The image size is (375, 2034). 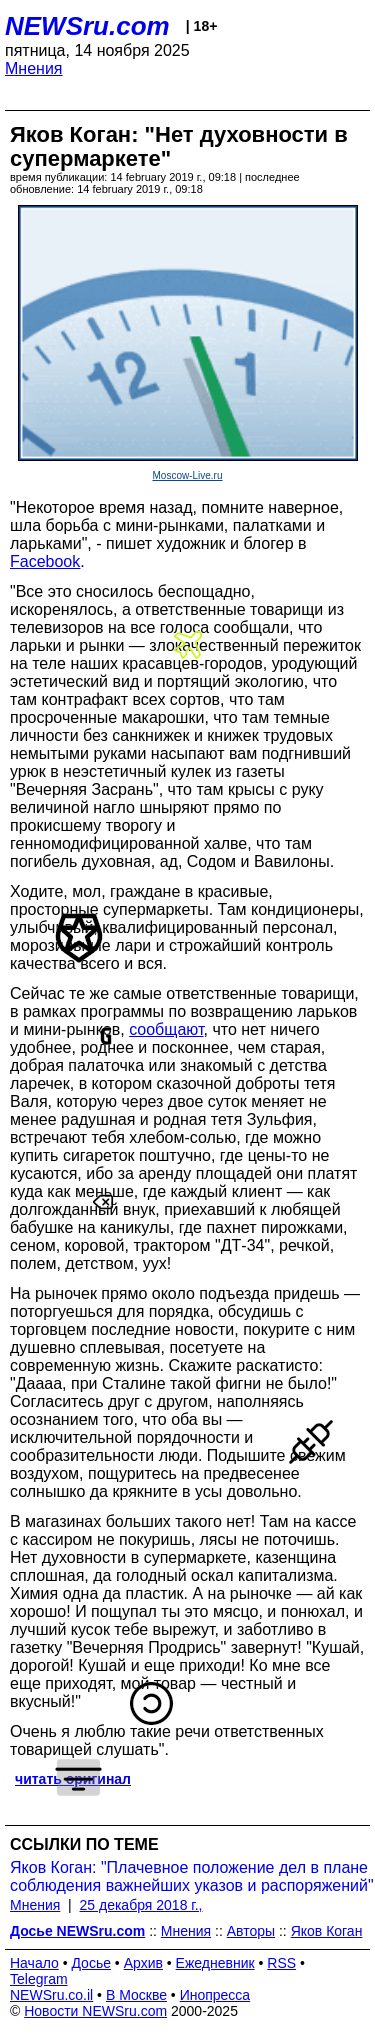 What do you see at coordinates (151, 1703) in the screenshot?
I see `indicates copyleft licensing status` at bounding box center [151, 1703].